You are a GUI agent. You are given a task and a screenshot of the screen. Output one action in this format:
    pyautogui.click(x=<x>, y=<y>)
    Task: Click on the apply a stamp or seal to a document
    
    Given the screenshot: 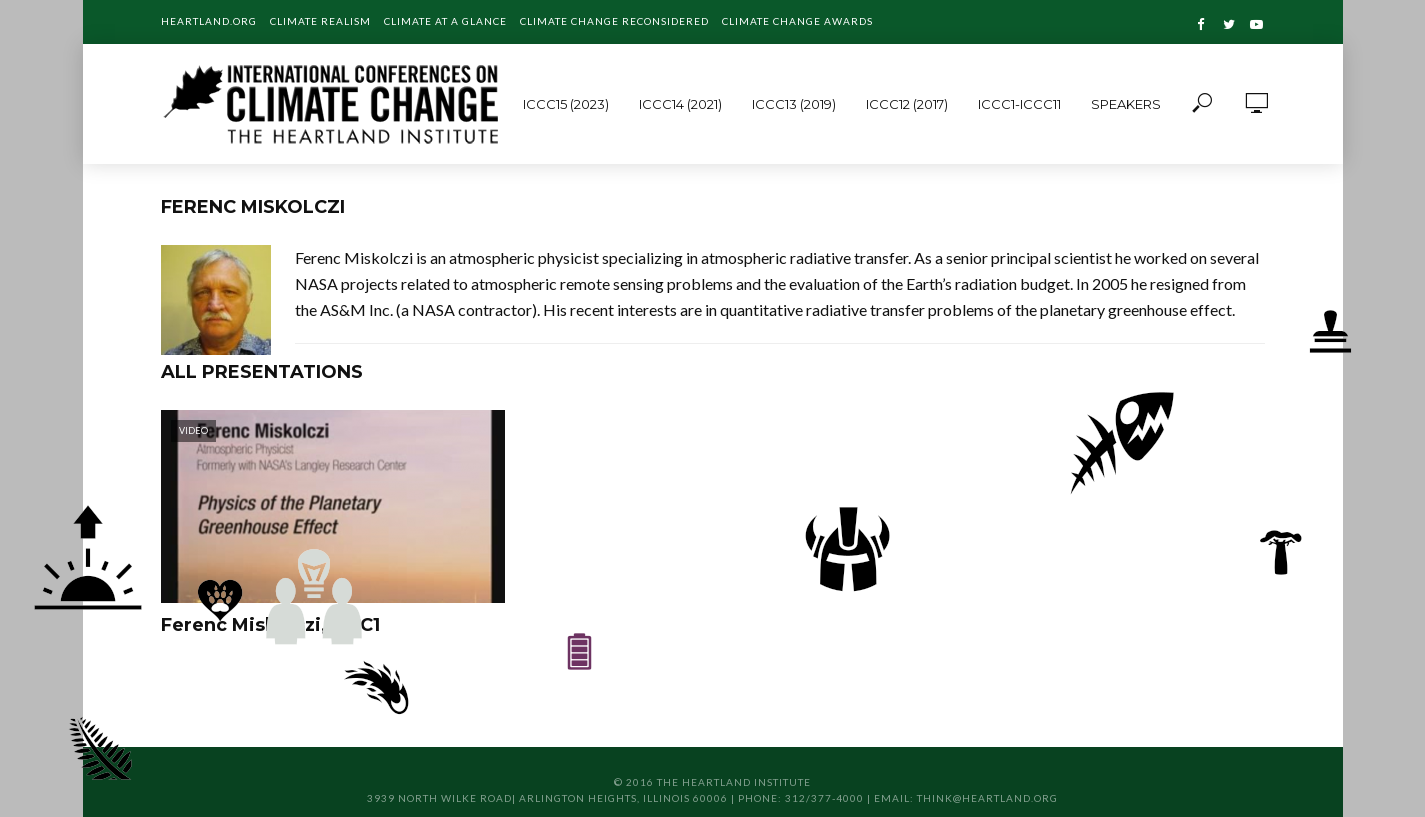 What is the action you would take?
    pyautogui.click(x=1330, y=331)
    